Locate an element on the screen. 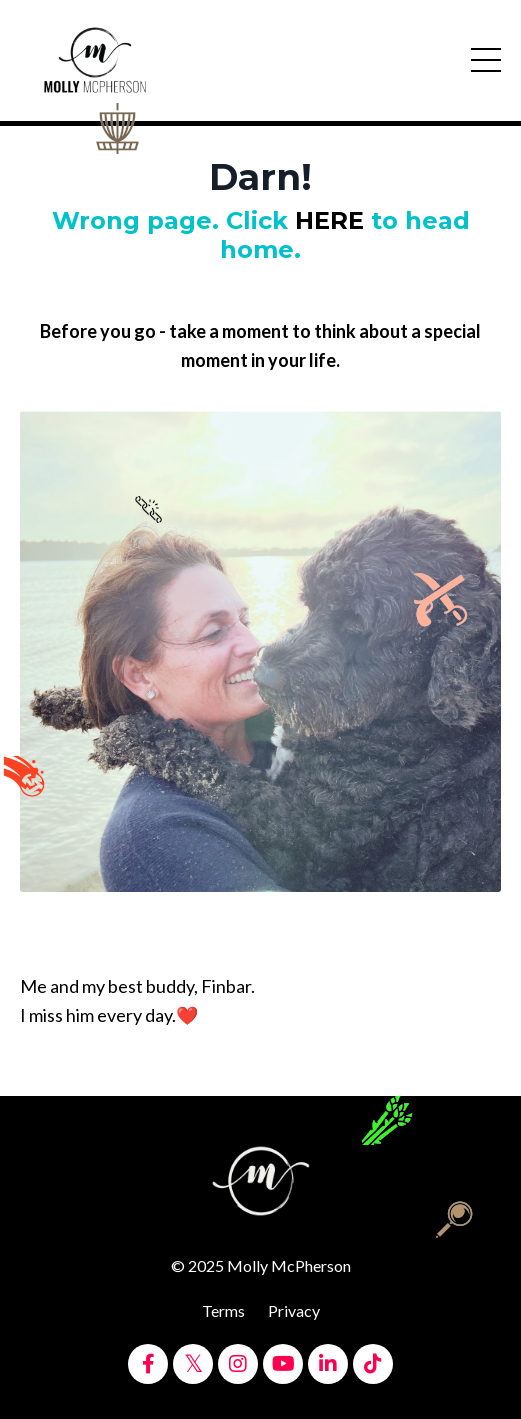 The image size is (521, 1419). access pirate or swashbuckler game mode is located at coordinates (440, 599).